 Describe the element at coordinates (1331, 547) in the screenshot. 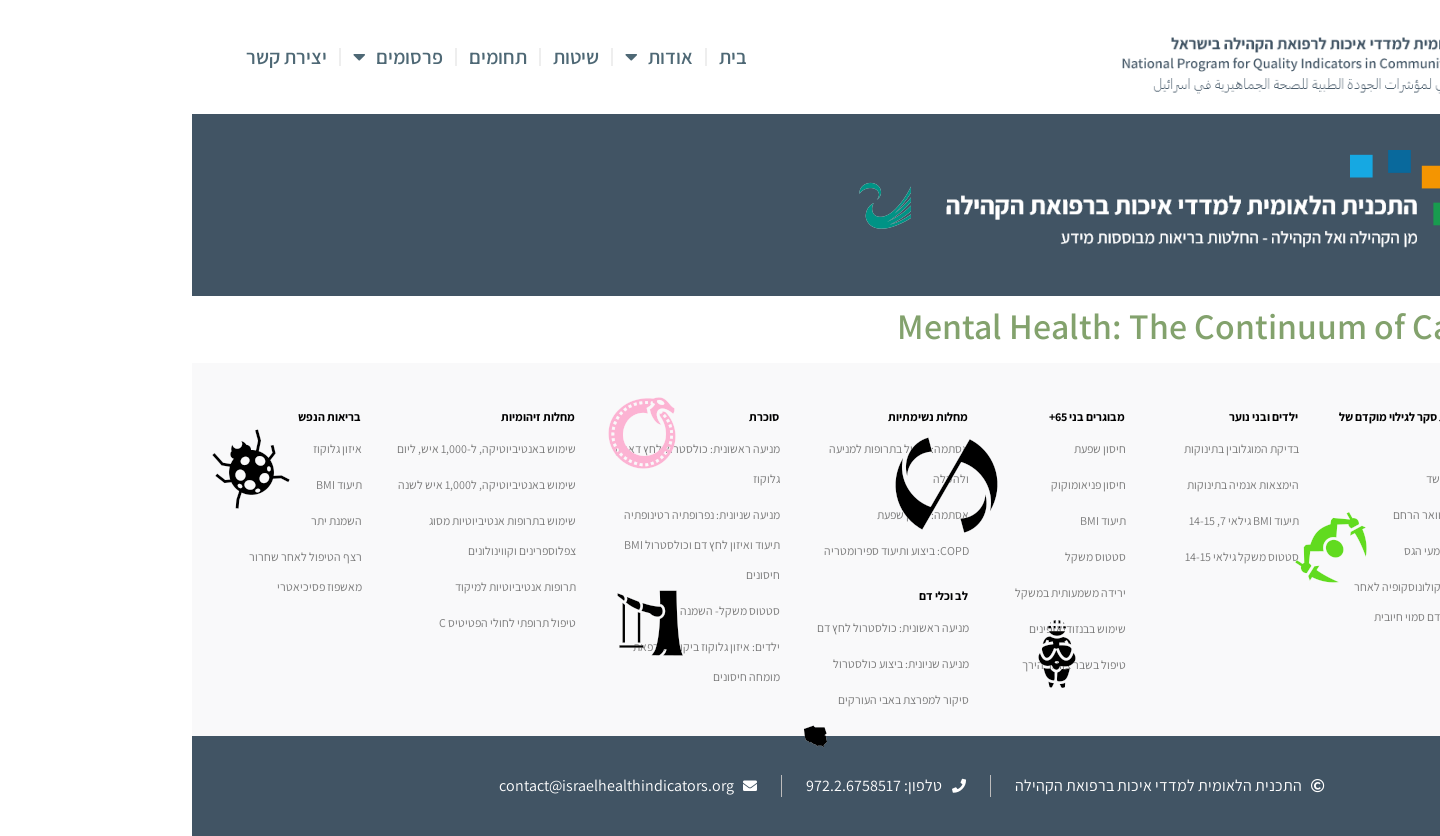

I see `select rogue character class` at that location.